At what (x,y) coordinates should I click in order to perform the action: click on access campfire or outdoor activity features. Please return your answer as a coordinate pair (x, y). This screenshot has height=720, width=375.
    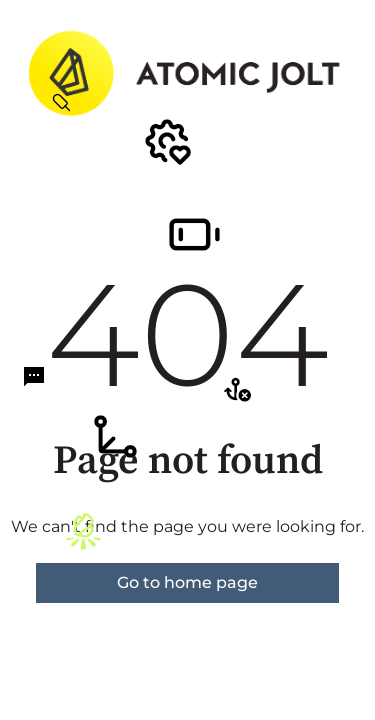
    Looking at the image, I should click on (83, 531).